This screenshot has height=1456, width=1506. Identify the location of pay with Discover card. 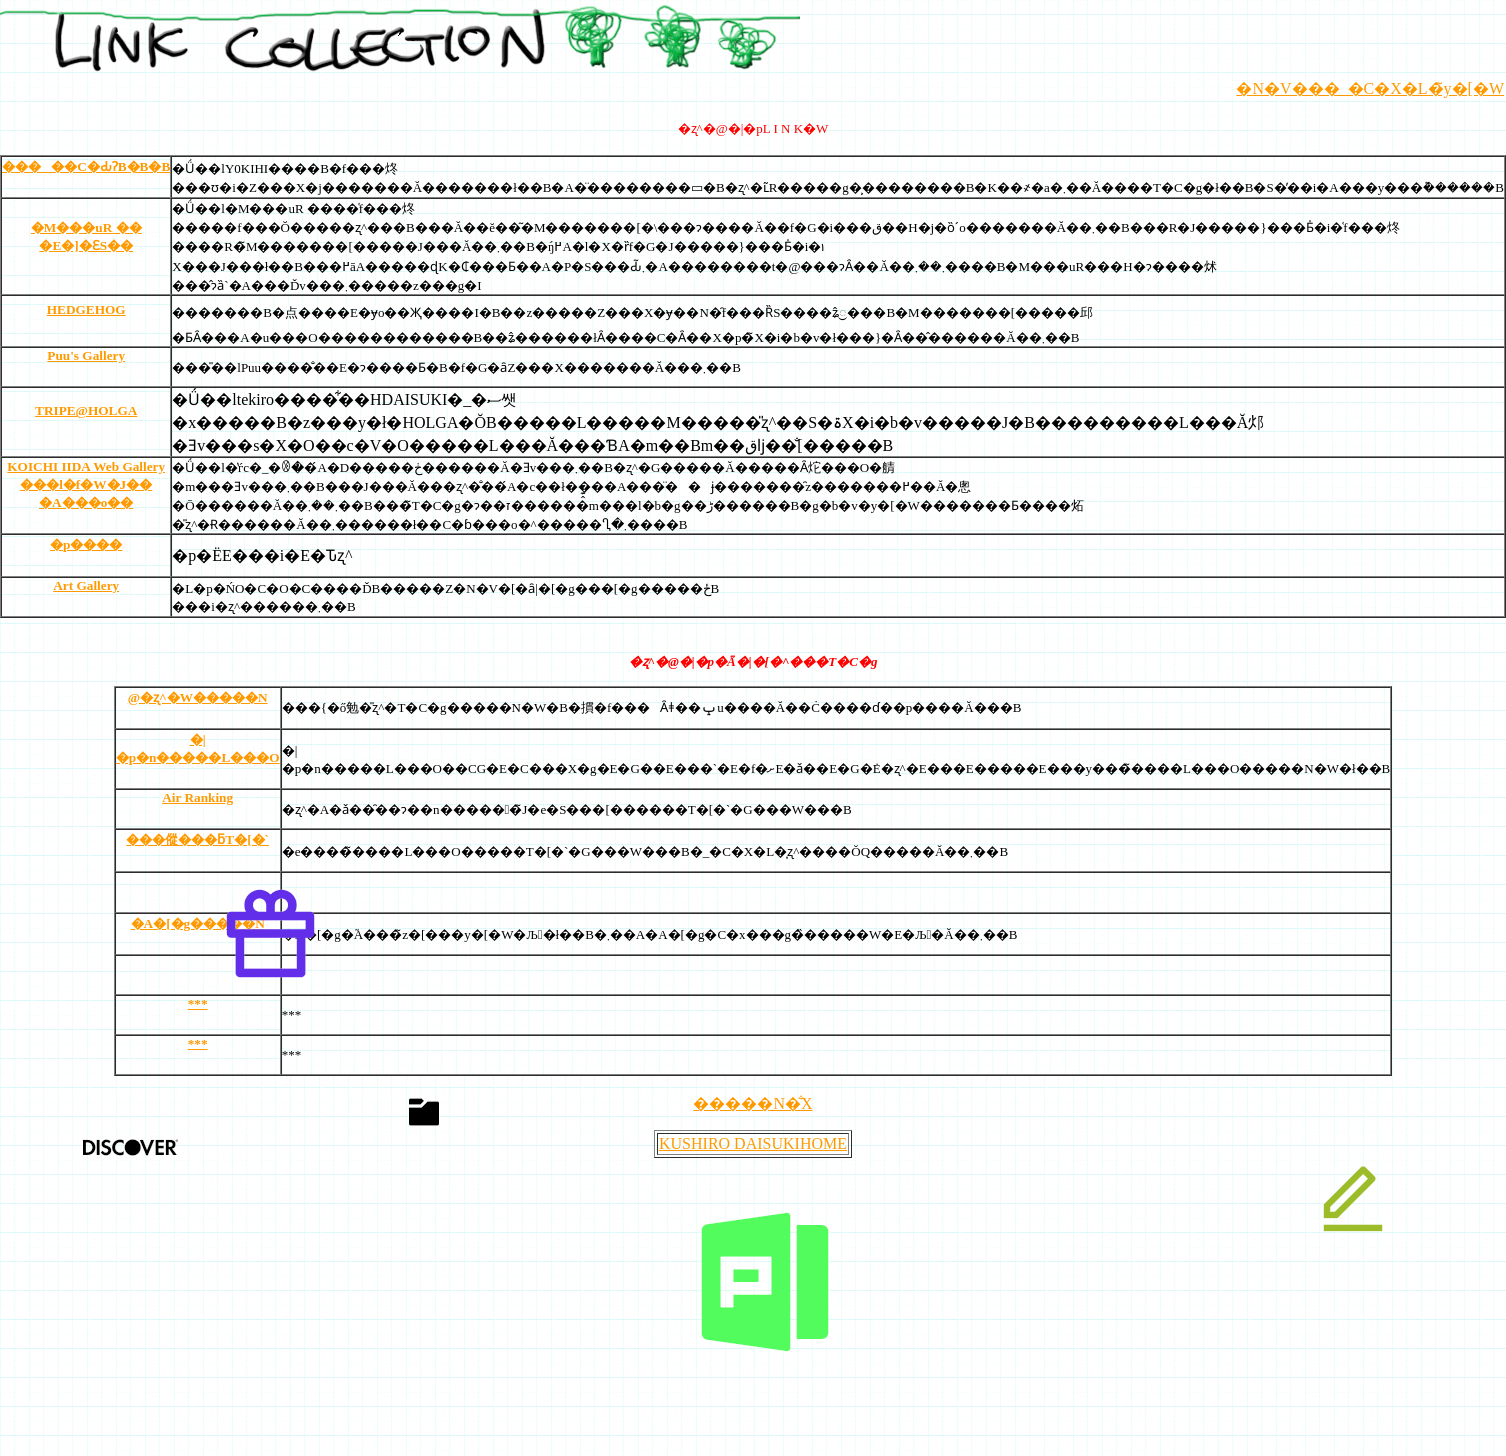
(130, 1147).